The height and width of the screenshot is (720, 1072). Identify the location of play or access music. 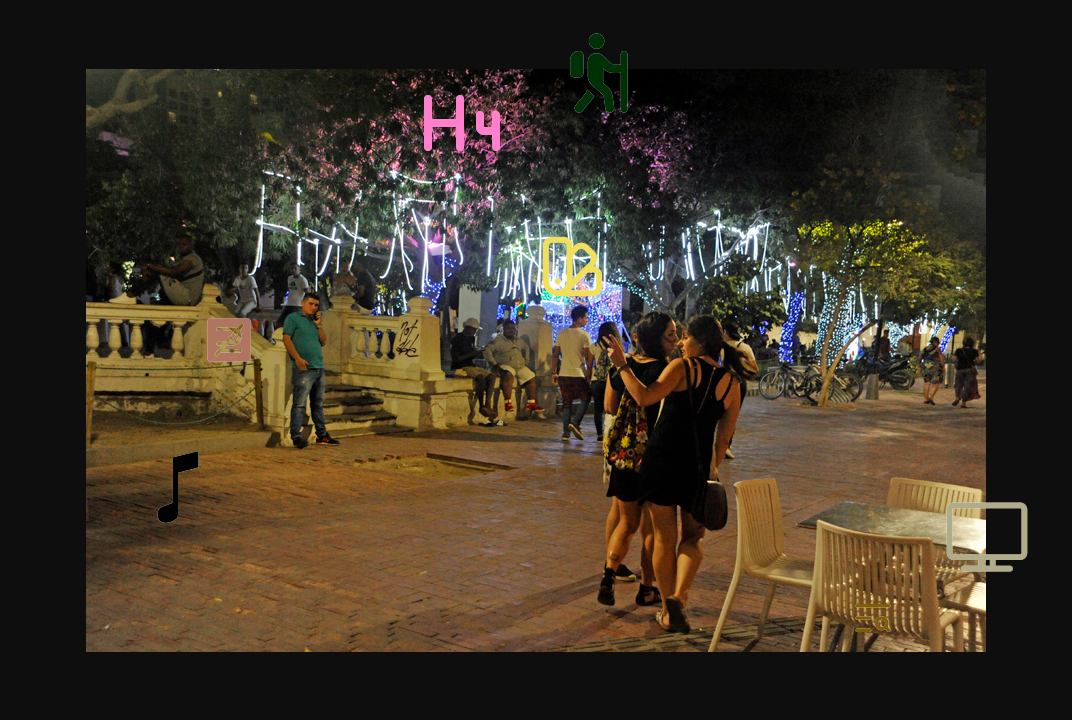
(178, 487).